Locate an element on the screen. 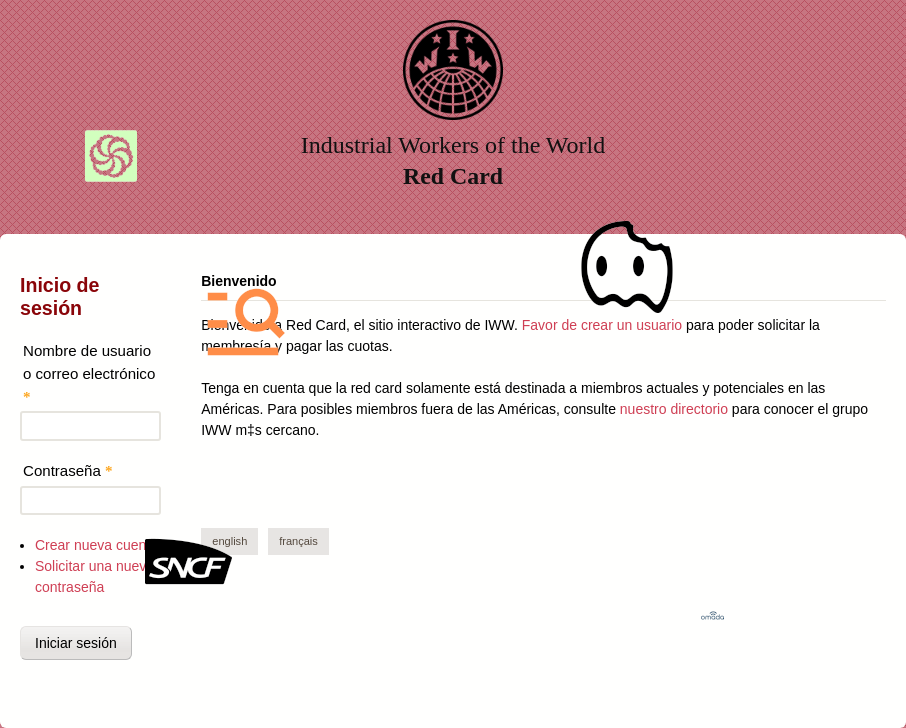 The image size is (906, 728). open the SNCF French railway app is located at coordinates (188, 561).